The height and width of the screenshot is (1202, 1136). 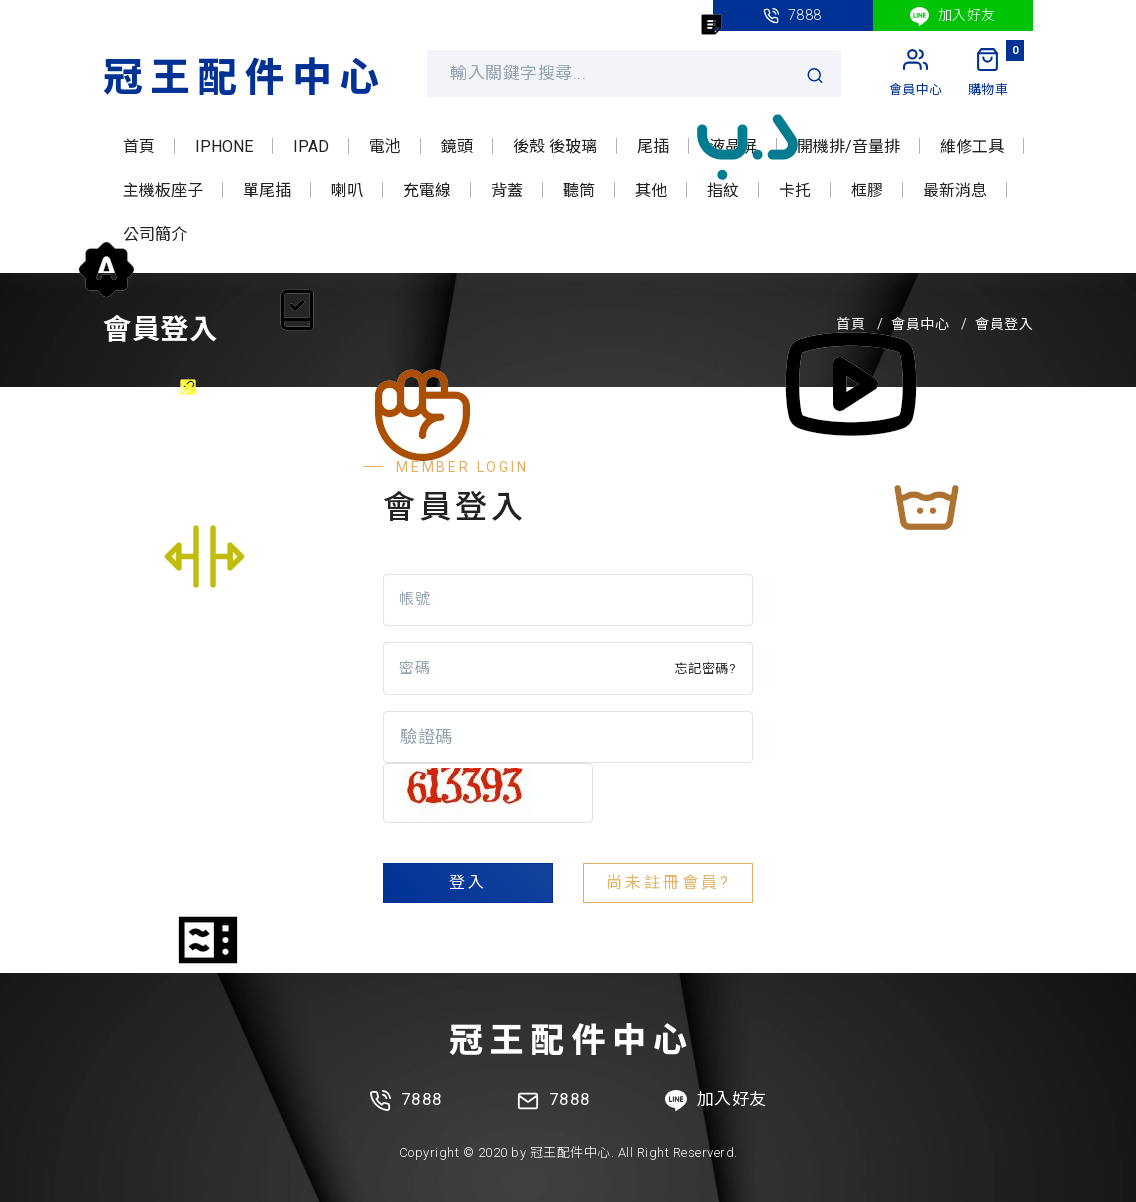 What do you see at coordinates (926, 507) in the screenshot?
I see `wash at low temperature setting` at bounding box center [926, 507].